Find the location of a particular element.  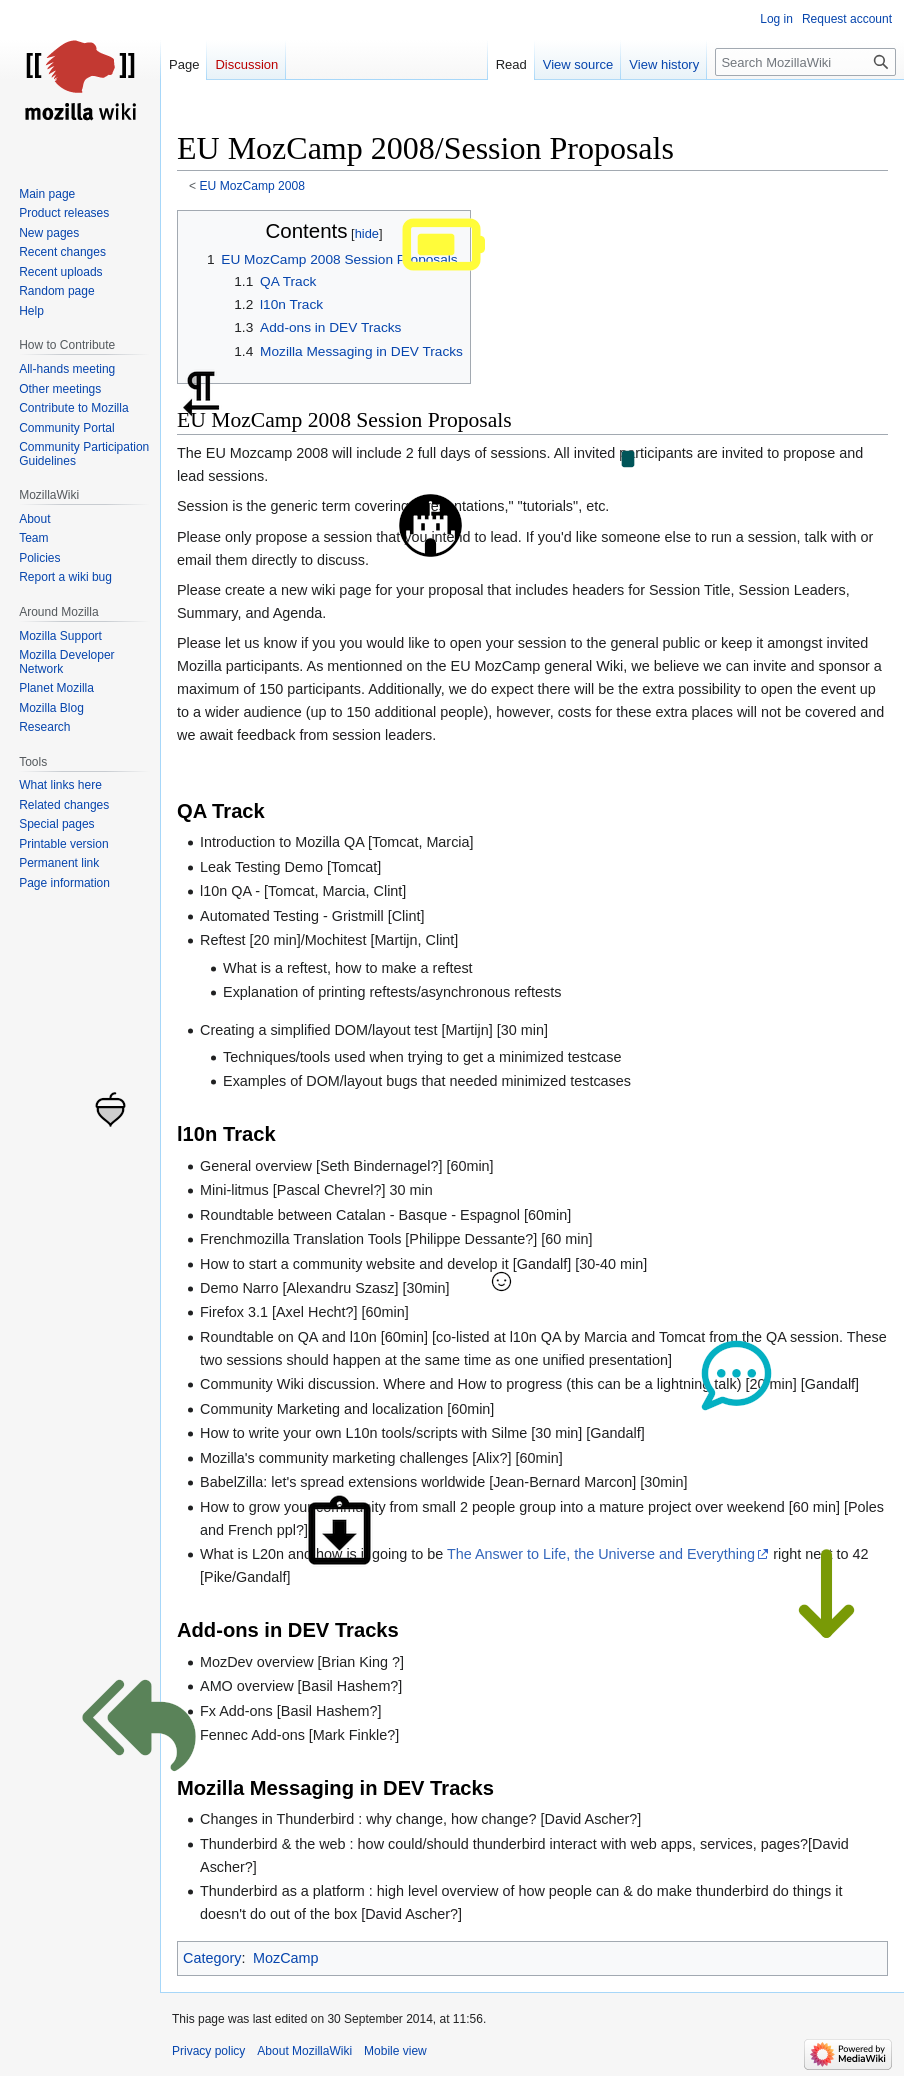

switch text direction to right-to-left is located at coordinates (201, 394).